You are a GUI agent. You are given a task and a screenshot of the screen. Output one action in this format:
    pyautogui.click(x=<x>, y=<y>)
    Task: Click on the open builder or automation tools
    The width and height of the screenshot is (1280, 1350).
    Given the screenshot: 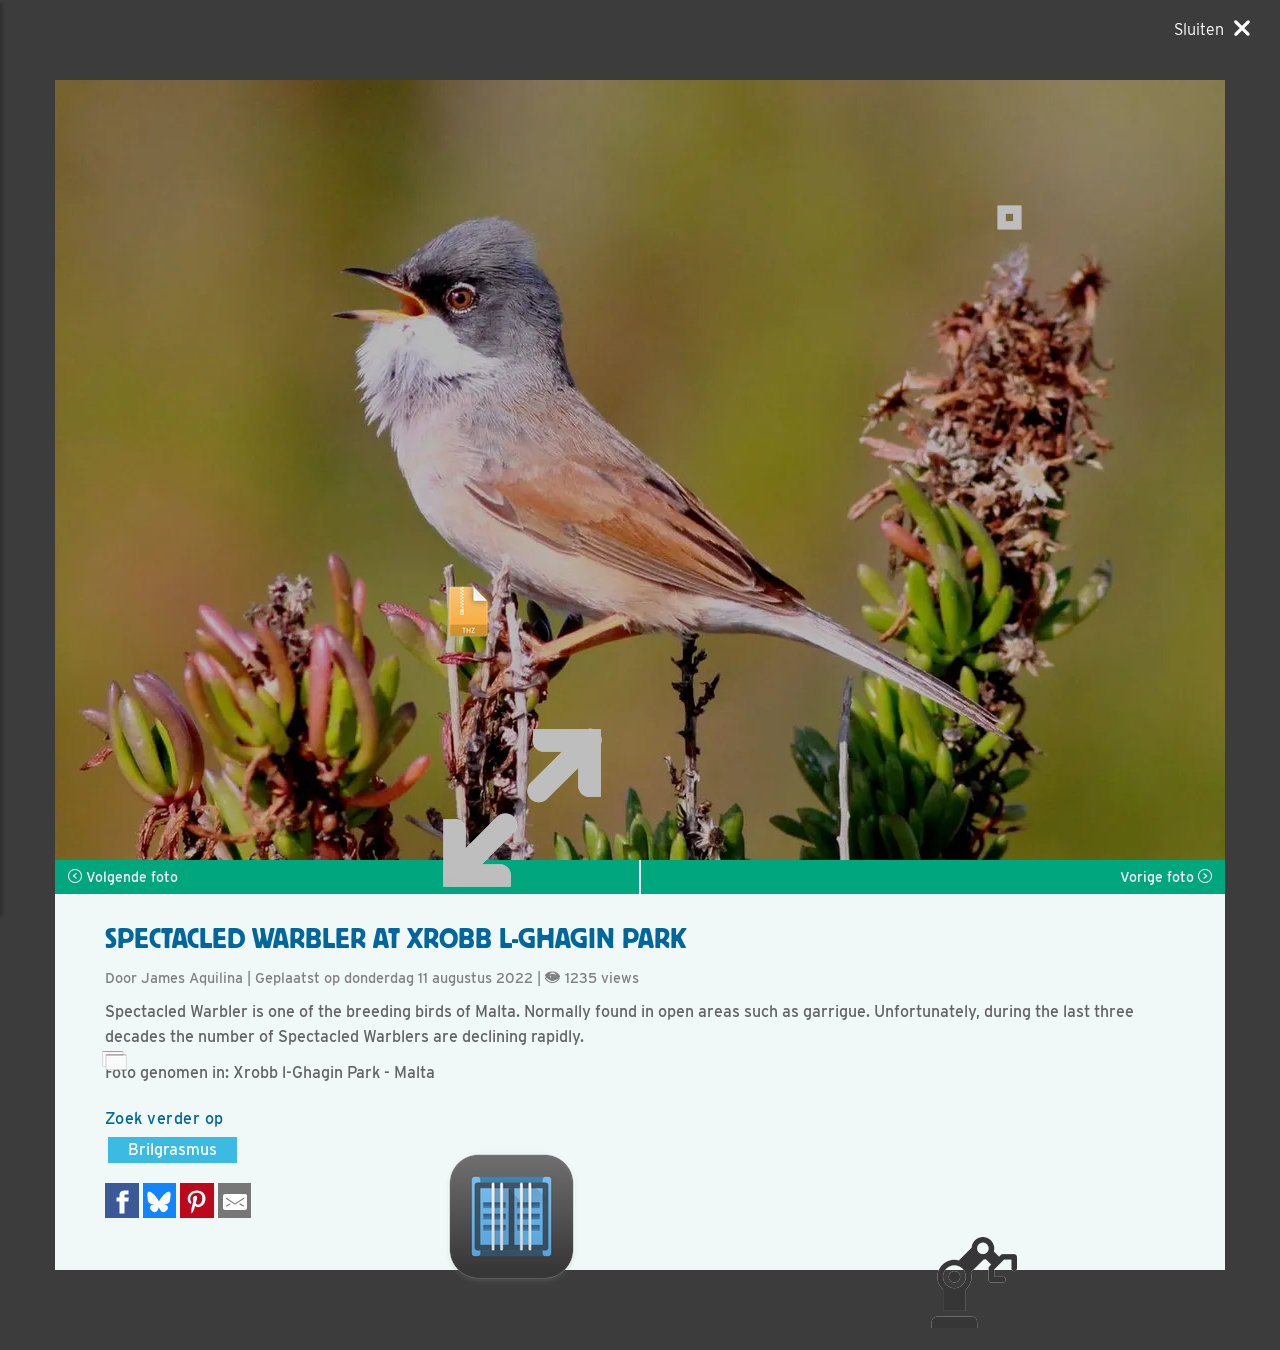 What is the action you would take?
    pyautogui.click(x=971, y=1282)
    